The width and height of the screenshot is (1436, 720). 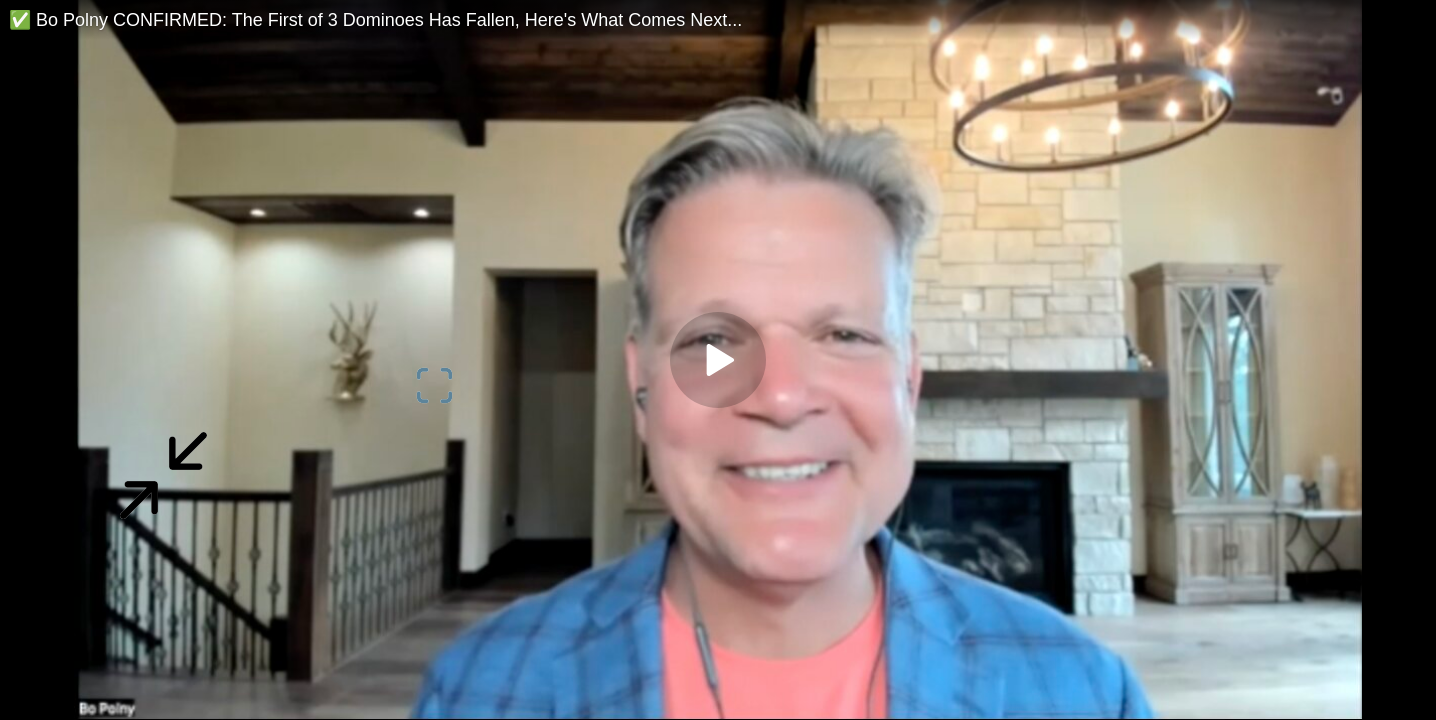 I want to click on crop or resize an image, so click(x=434, y=385).